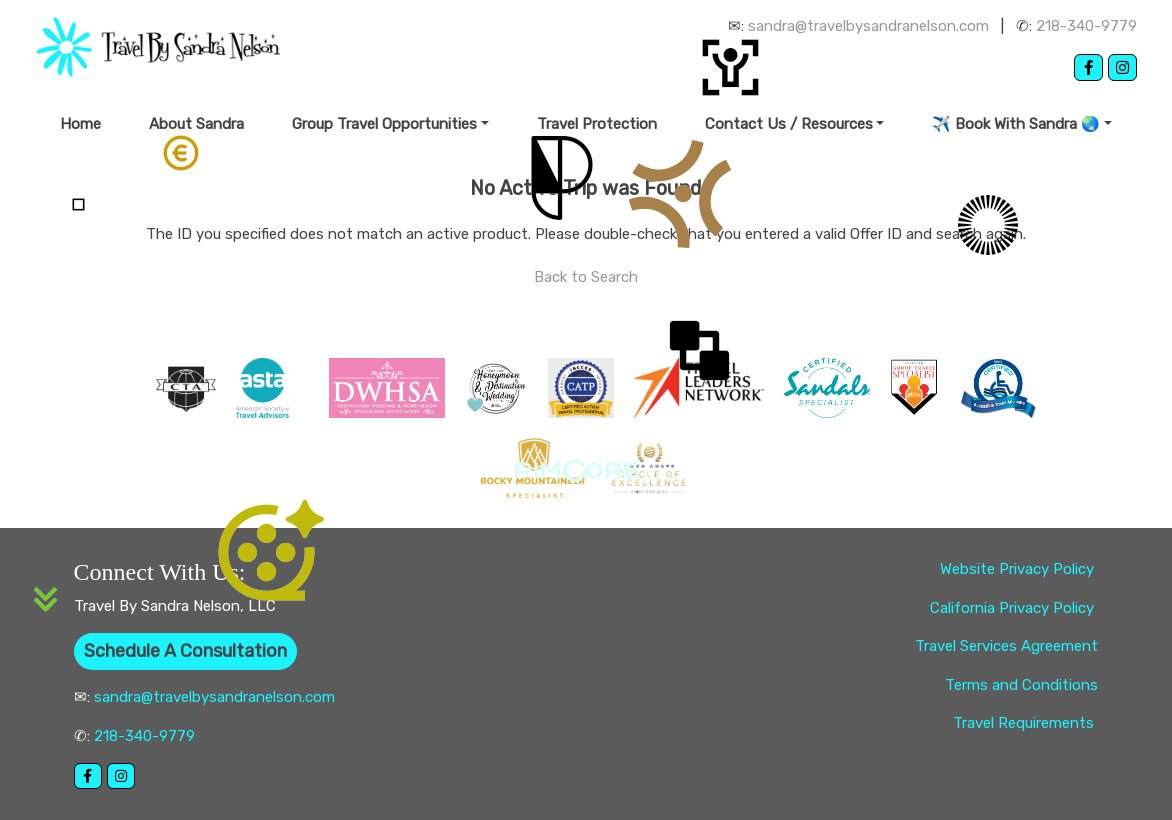 This screenshot has height=820, width=1172. What do you see at coordinates (181, 153) in the screenshot?
I see `view euro currency balance` at bounding box center [181, 153].